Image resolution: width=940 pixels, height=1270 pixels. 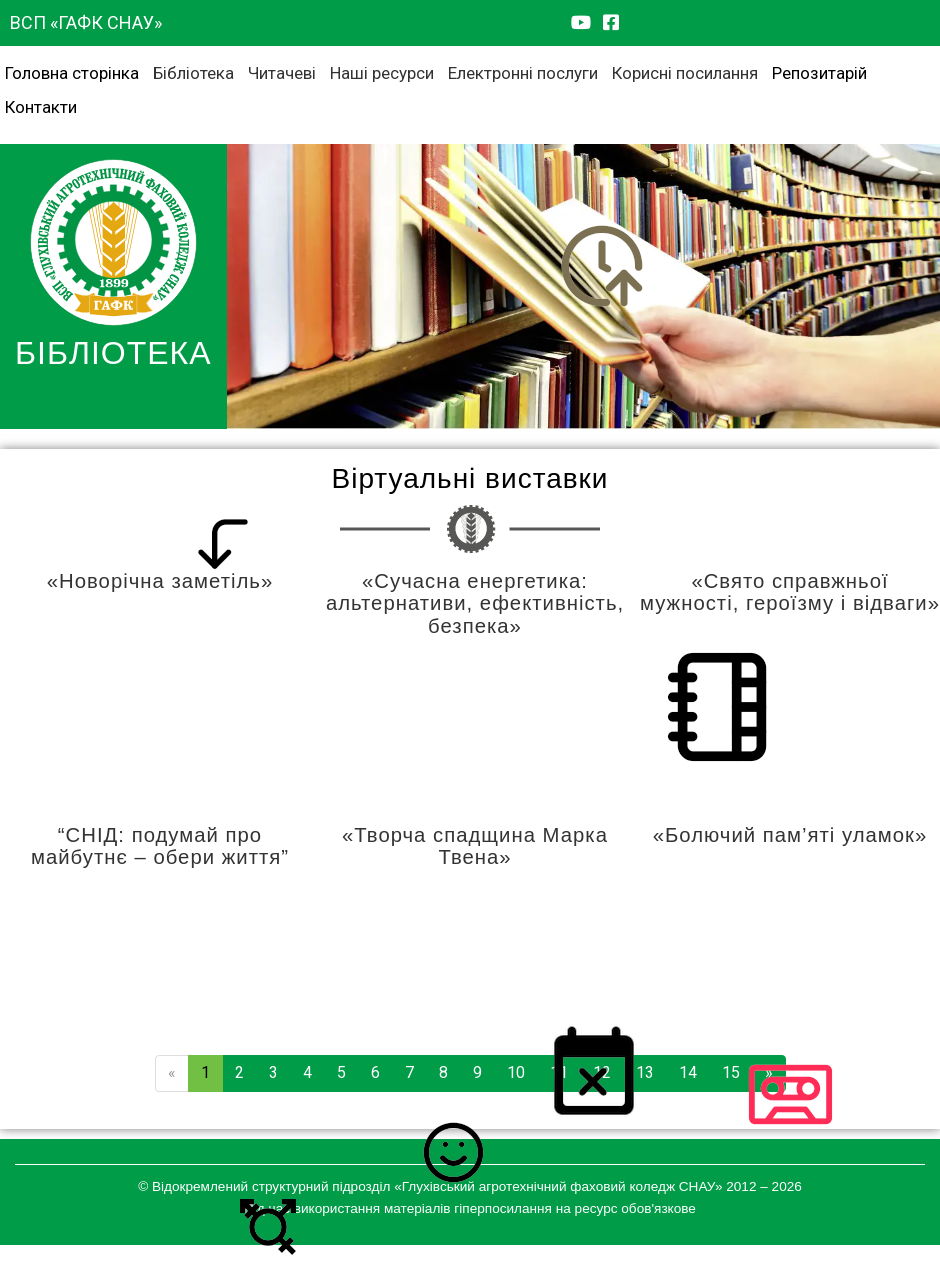 What do you see at coordinates (790, 1094) in the screenshot?
I see `access audio recordings or voice memos` at bounding box center [790, 1094].